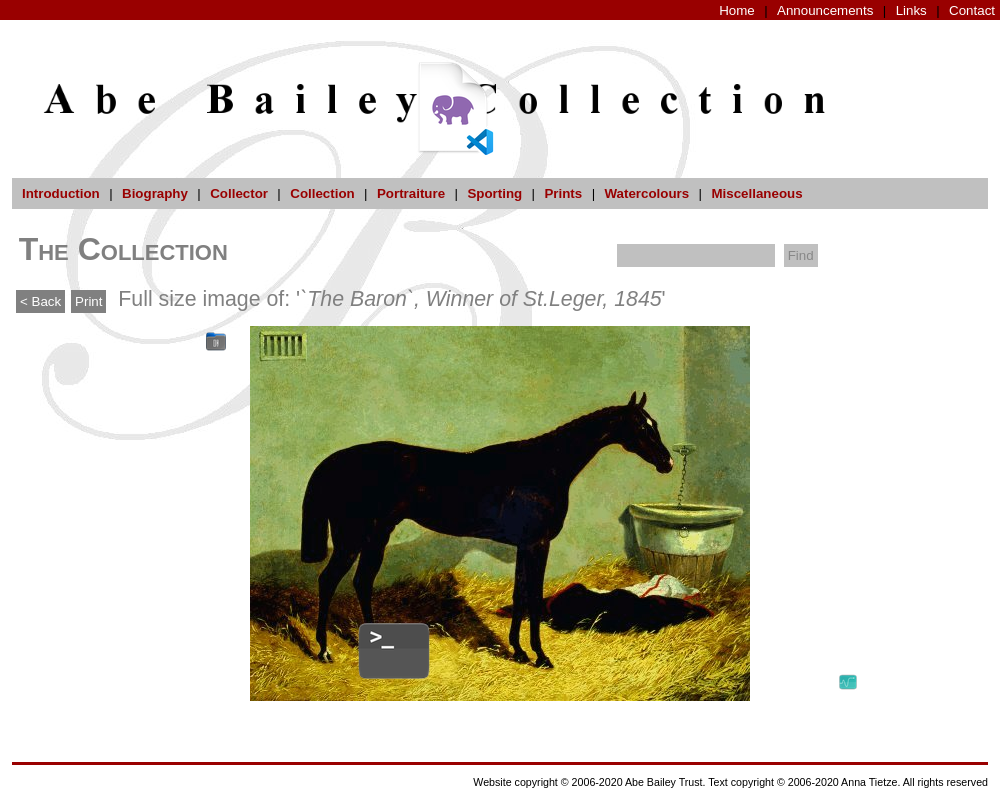 This screenshot has width=1000, height=810. I want to click on open a PHP file in Visual Studio Code, so click(453, 109).